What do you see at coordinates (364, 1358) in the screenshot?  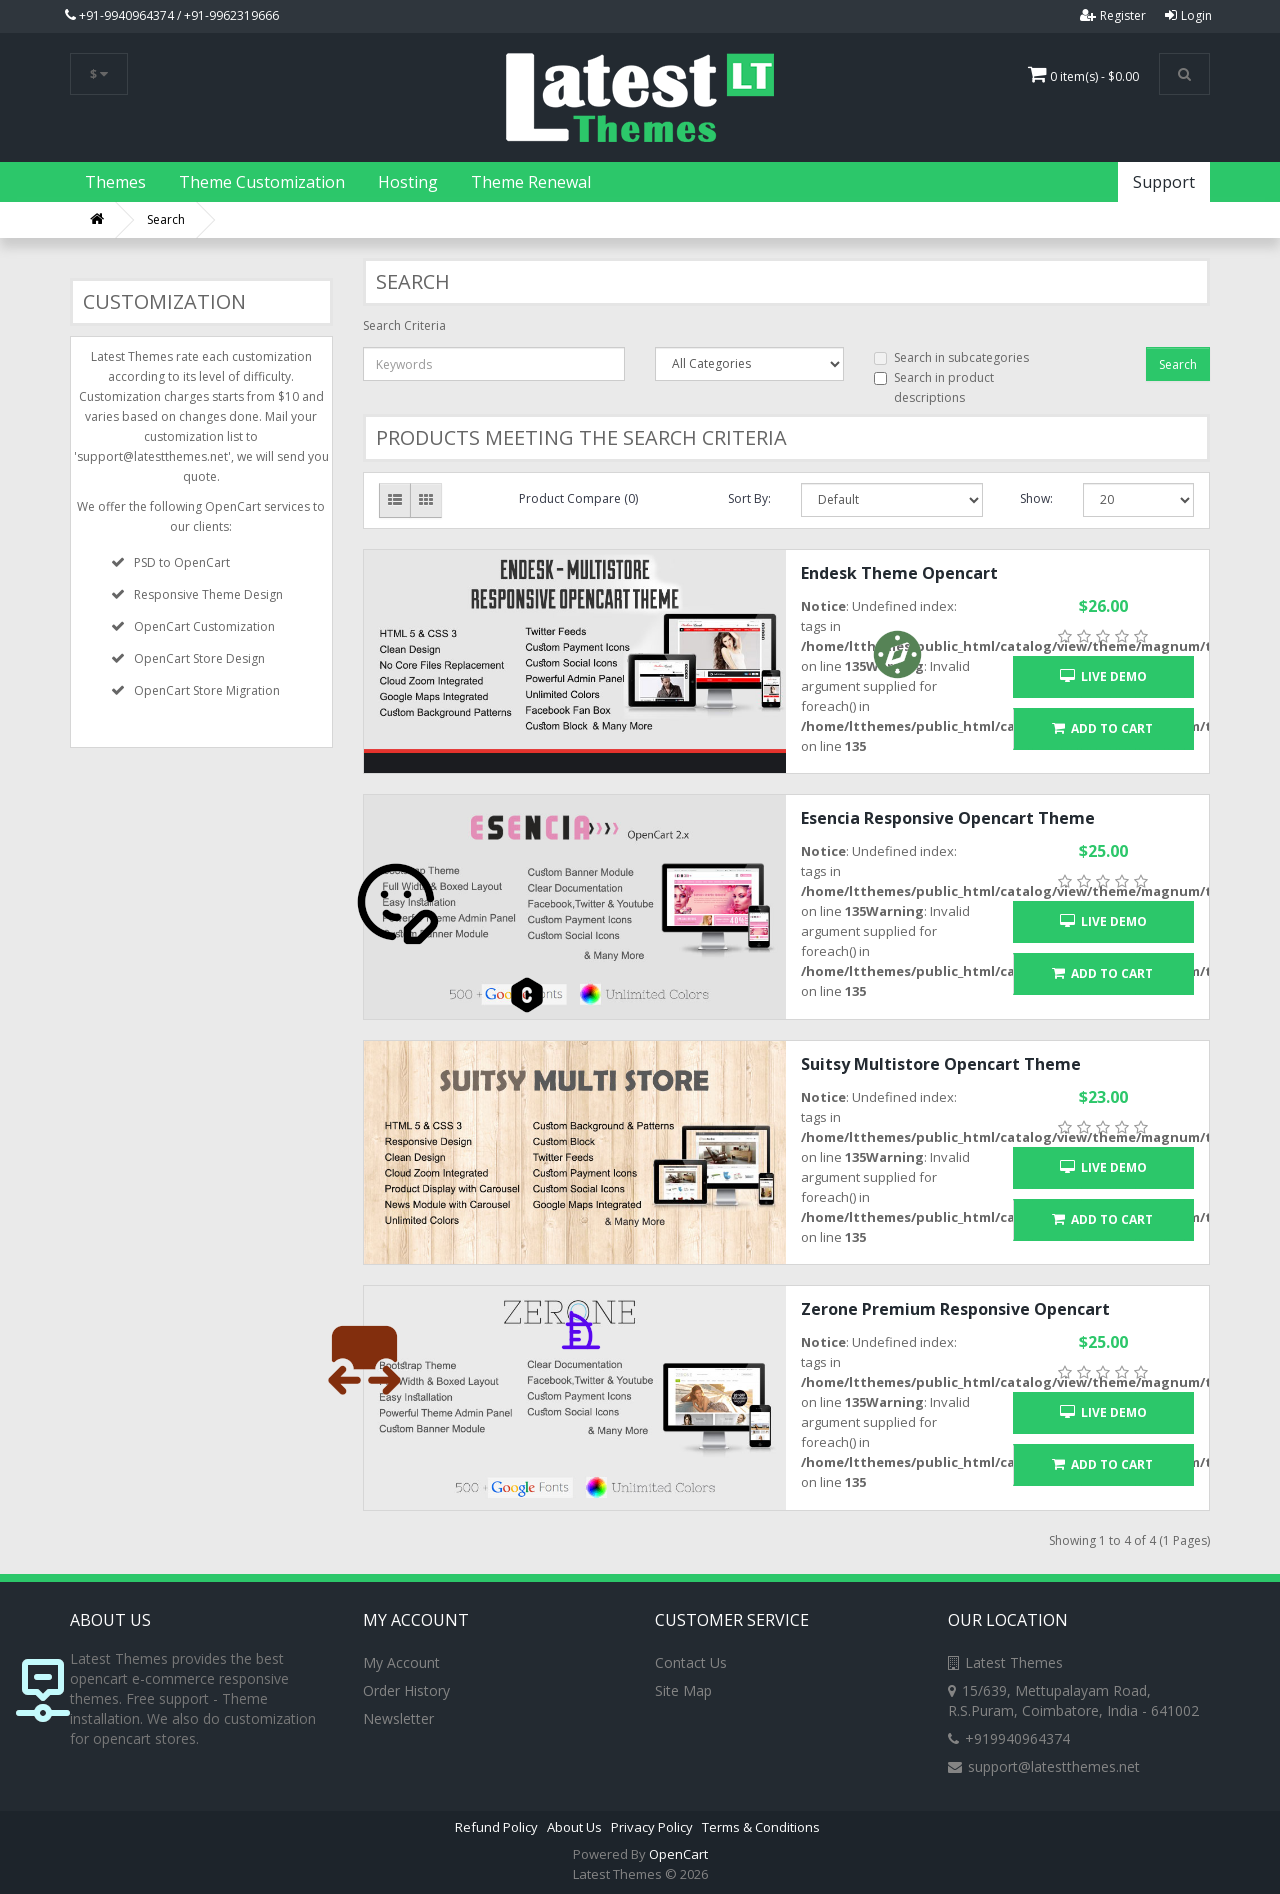 I see `auto-fit content to available width` at bounding box center [364, 1358].